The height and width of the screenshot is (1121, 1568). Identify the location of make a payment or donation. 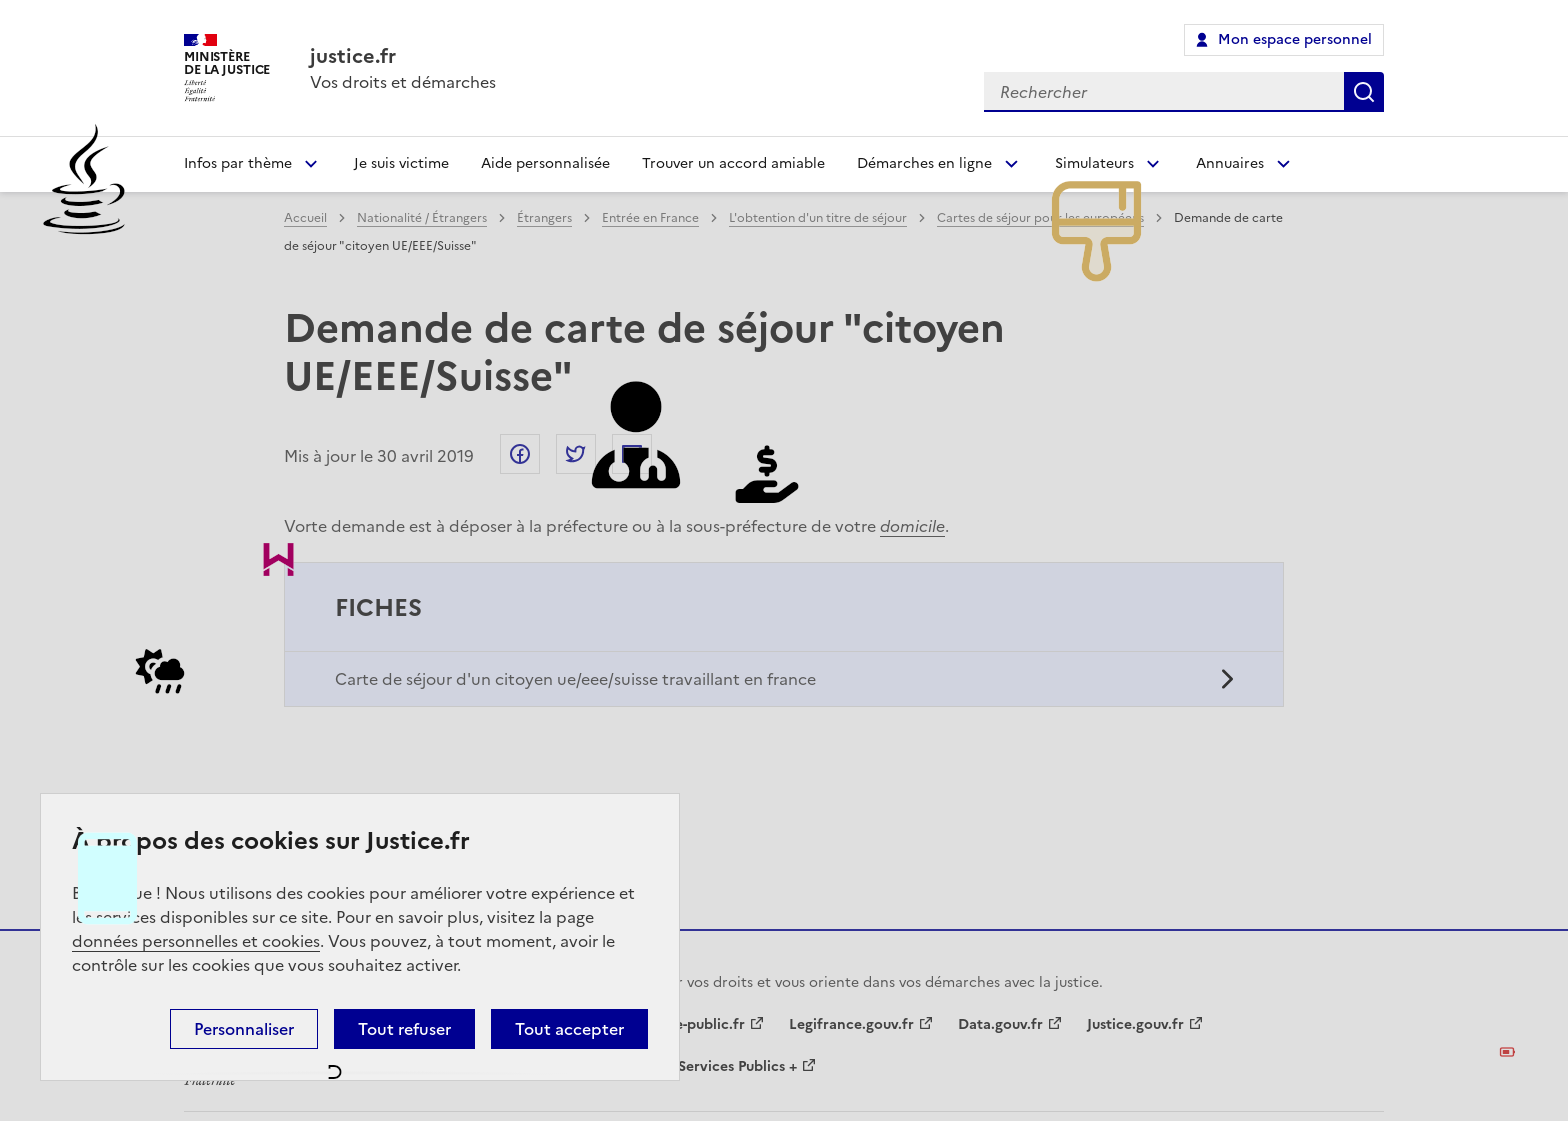
(767, 475).